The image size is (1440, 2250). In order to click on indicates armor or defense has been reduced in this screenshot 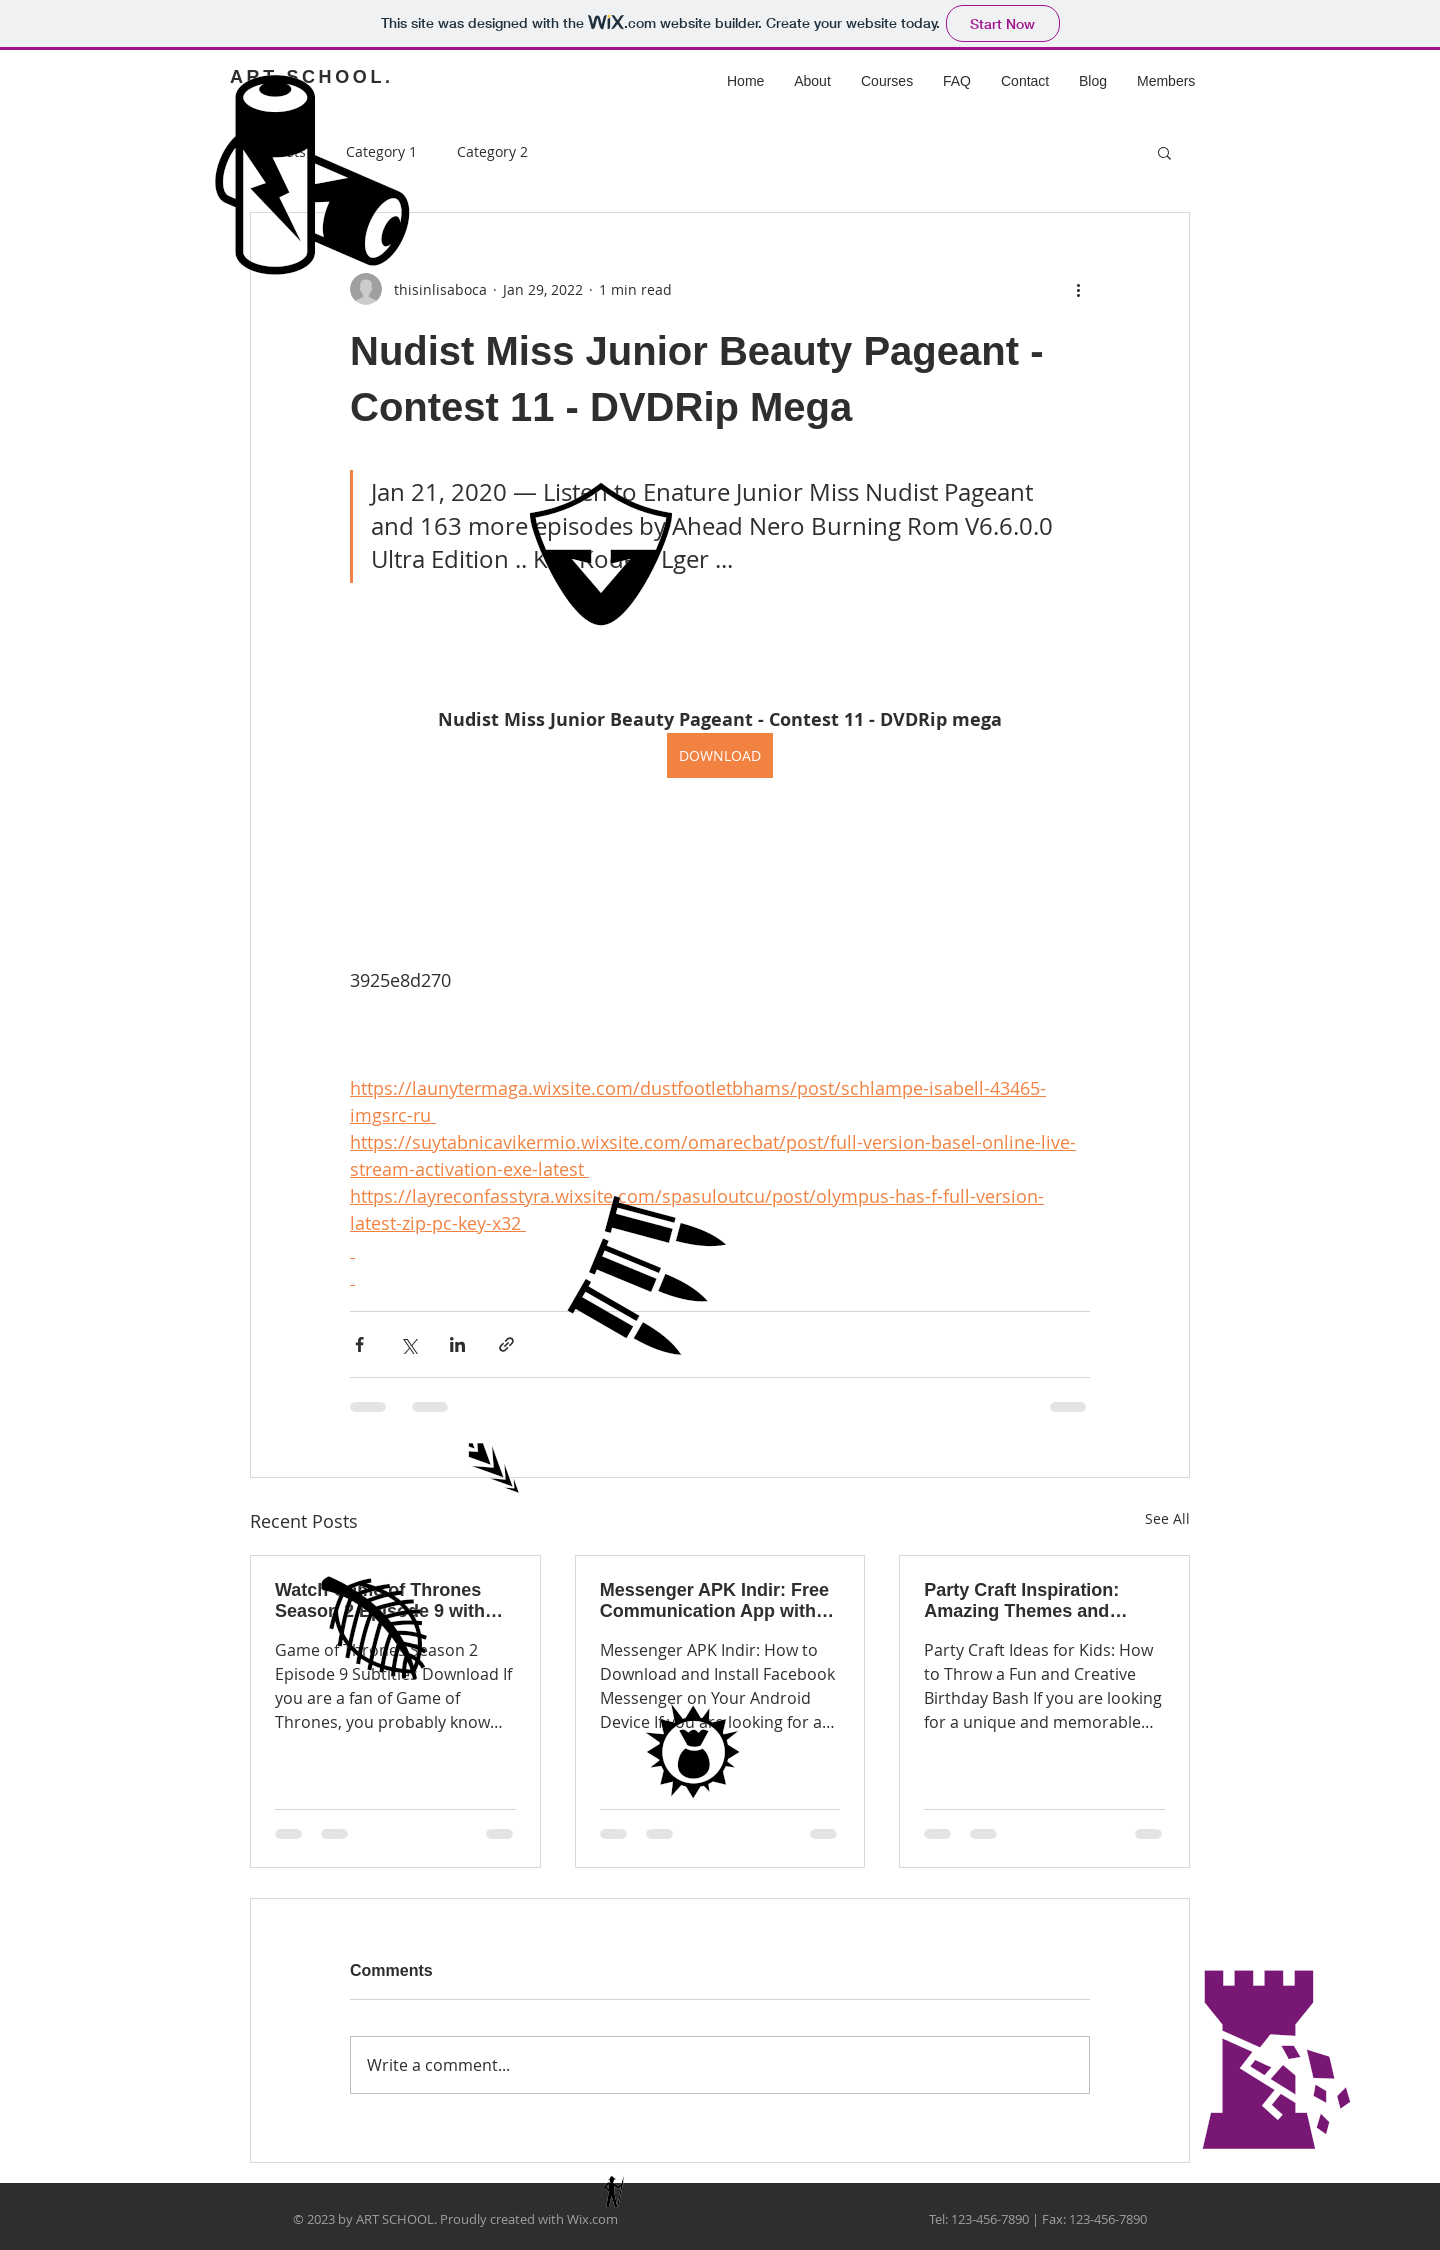, I will do `click(601, 554)`.